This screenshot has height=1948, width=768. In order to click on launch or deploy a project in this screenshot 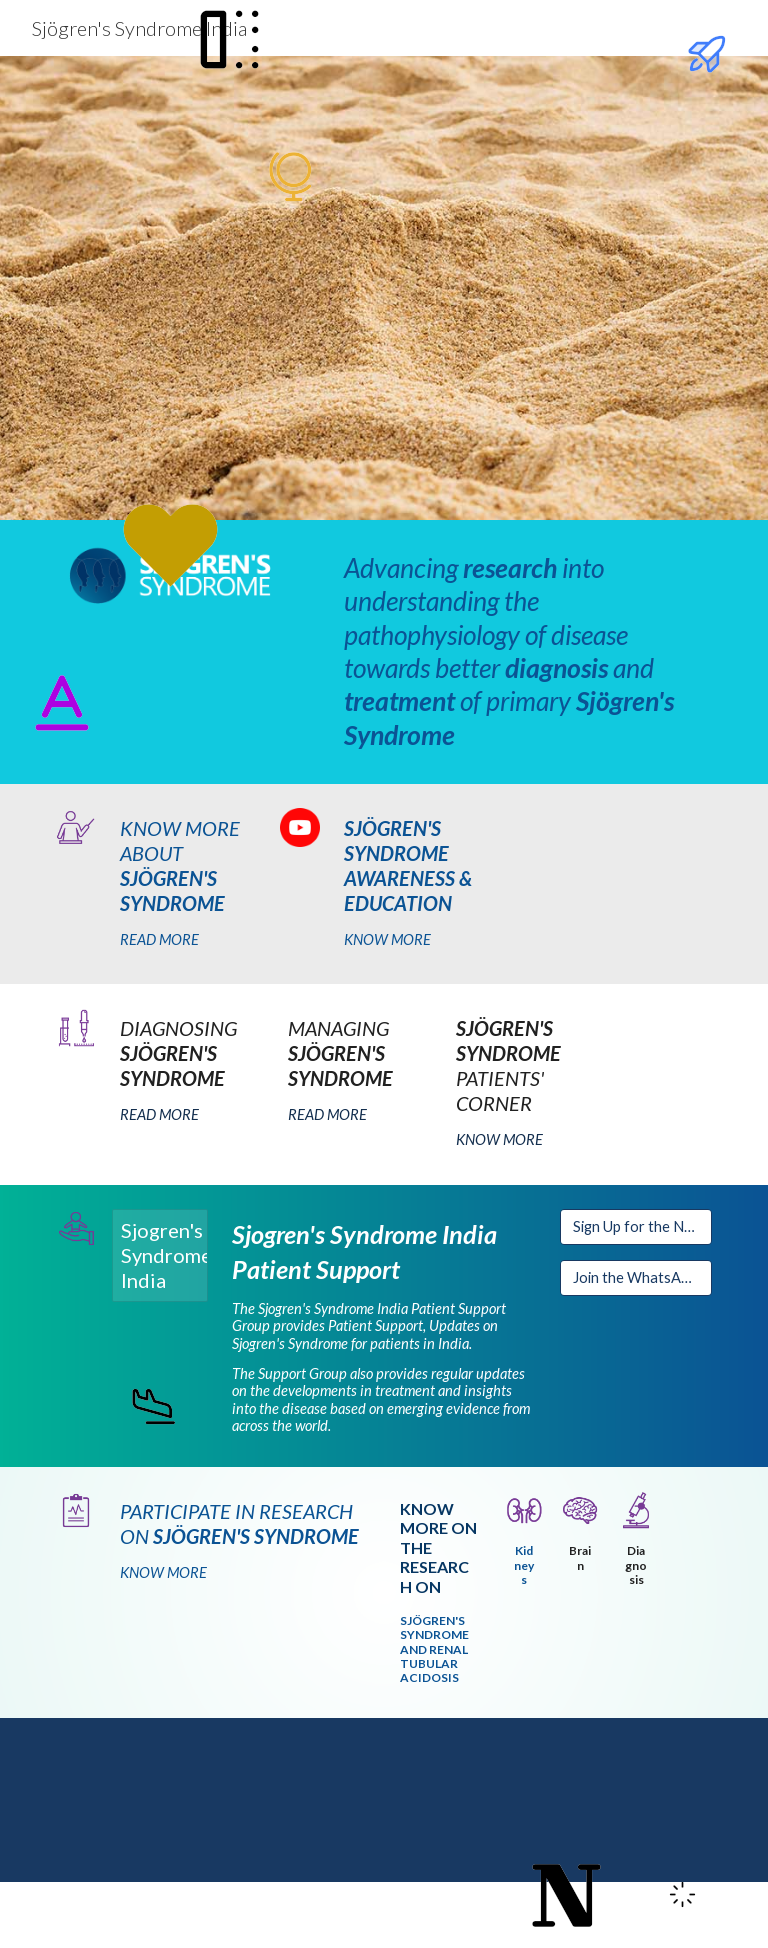, I will do `click(707, 53)`.